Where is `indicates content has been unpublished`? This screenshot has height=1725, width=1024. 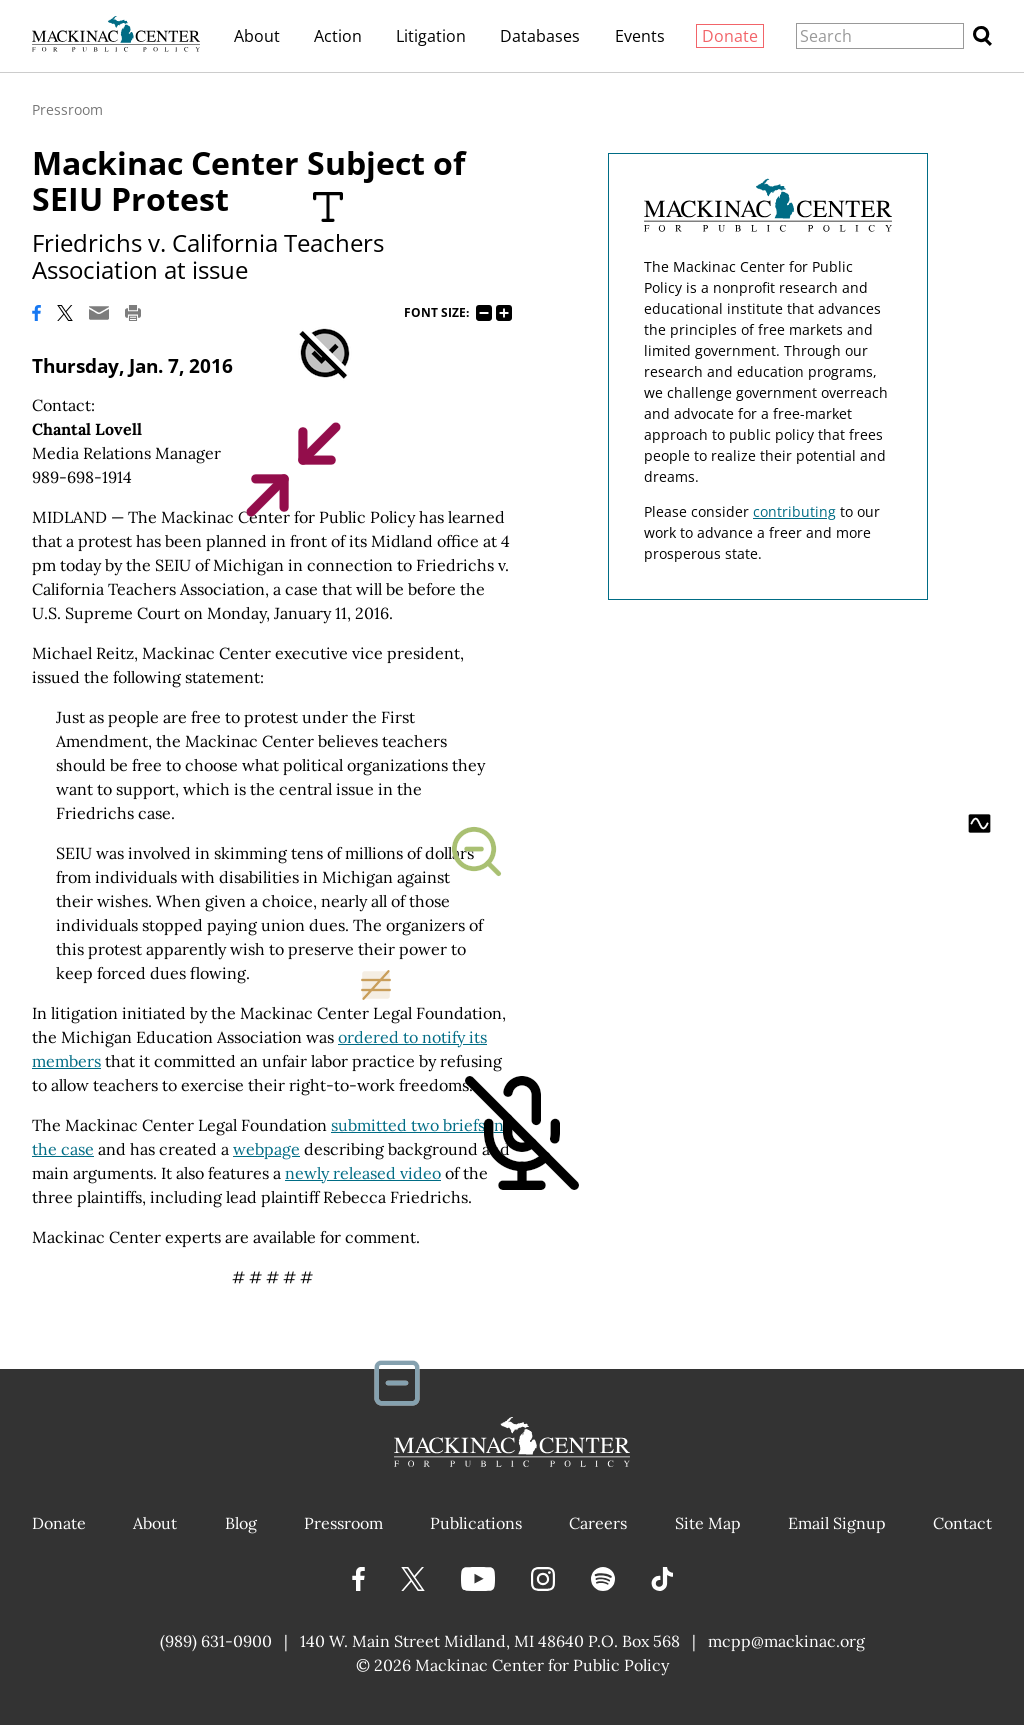
indicates content has been unpublished is located at coordinates (325, 353).